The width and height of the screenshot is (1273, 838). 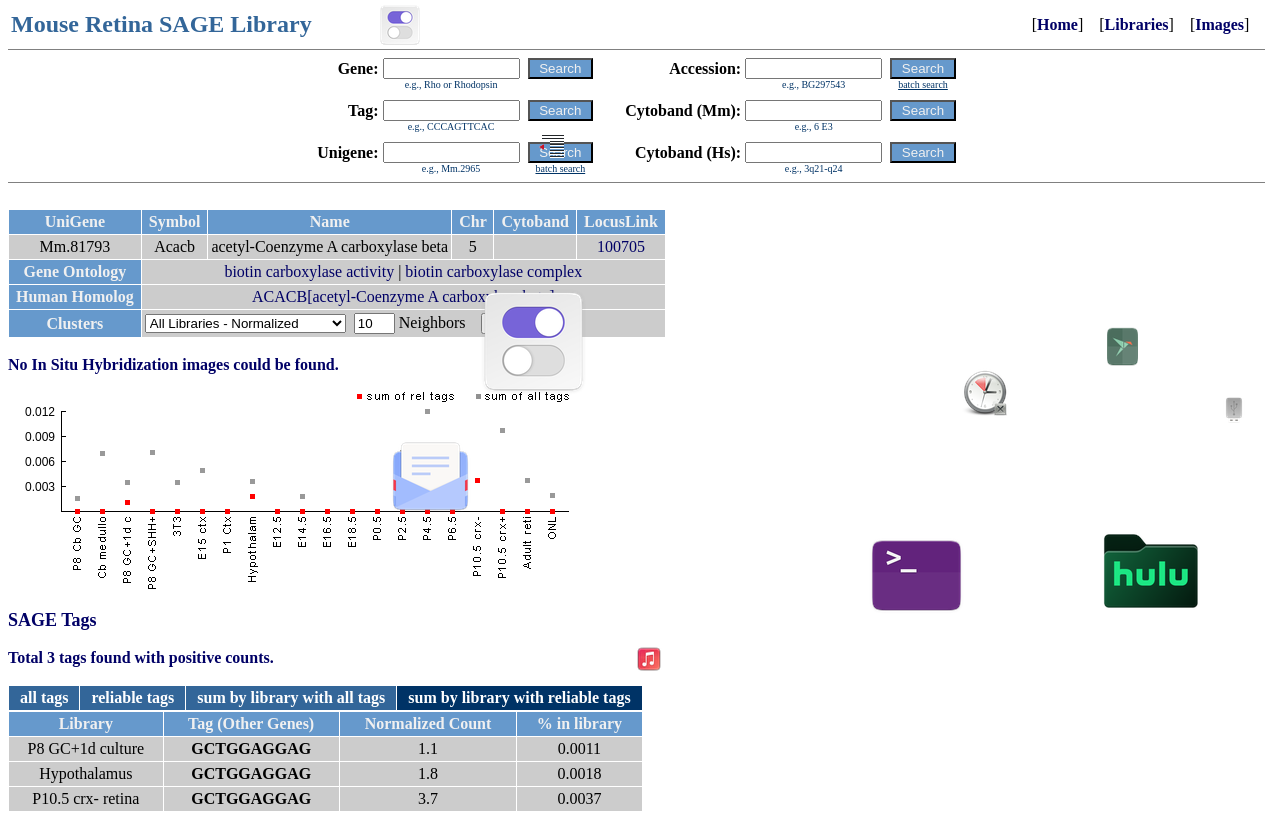 What do you see at coordinates (1150, 573) in the screenshot?
I see `folder containing Hulu app data or downloads` at bounding box center [1150, 573].